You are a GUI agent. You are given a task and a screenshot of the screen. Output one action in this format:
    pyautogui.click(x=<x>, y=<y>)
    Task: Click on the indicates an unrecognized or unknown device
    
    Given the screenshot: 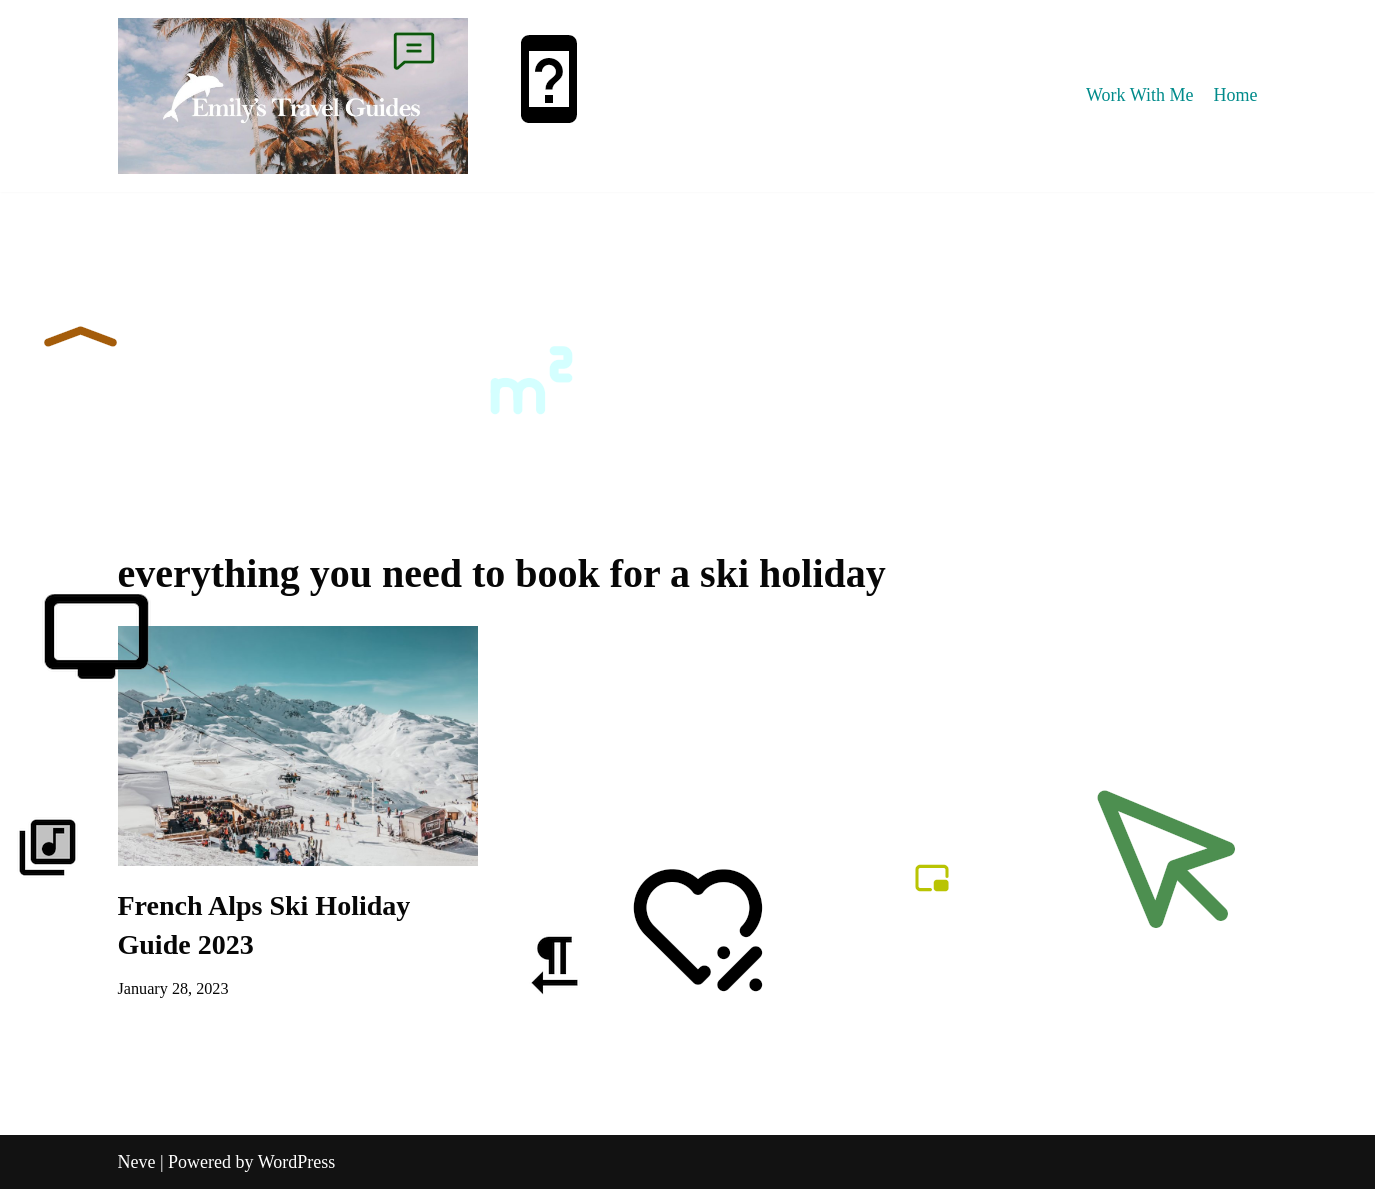 What is the action you would take?
    pyautogui.click(x=549, y=79)
    